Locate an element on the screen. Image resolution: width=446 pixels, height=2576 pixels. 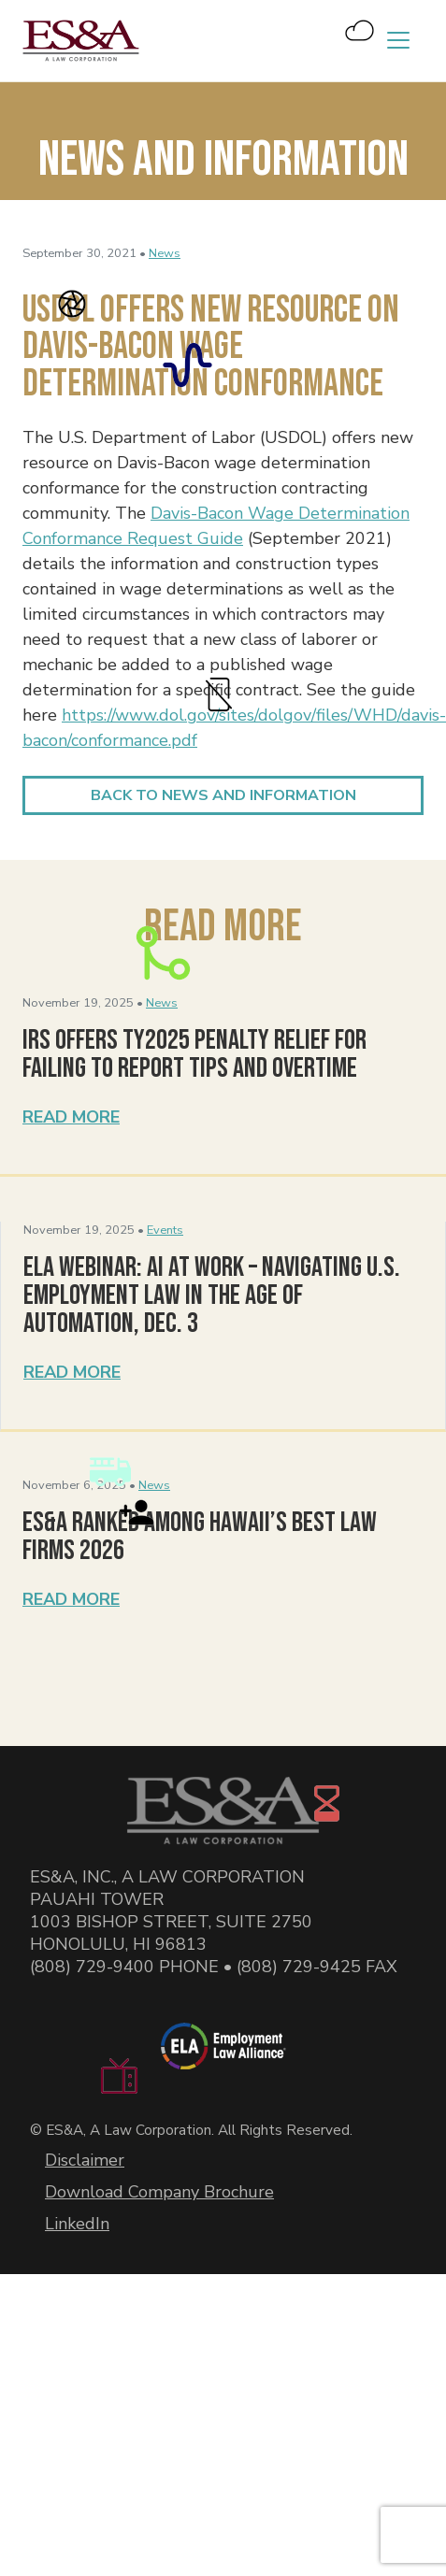
mobile device unavailable or disconnected is located at coordinates (219, 694).